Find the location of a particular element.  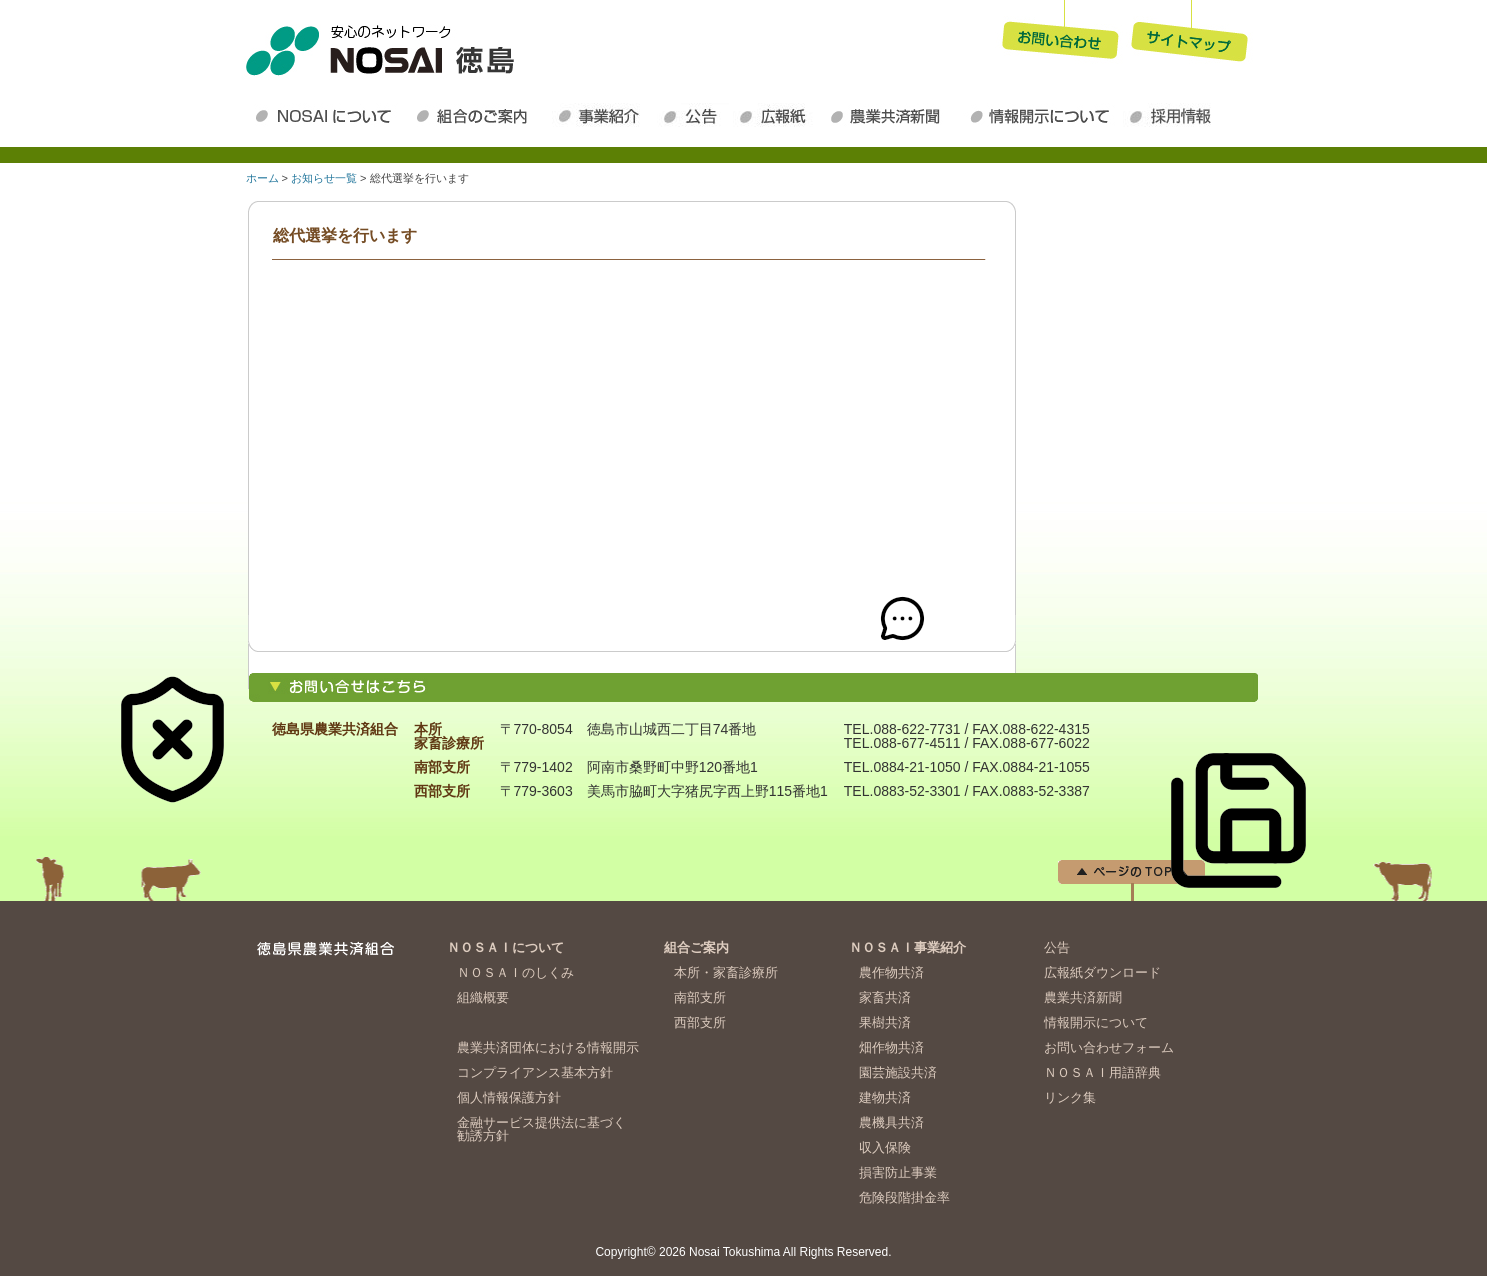

security protection disabled or off is located at coordinates (172, 739).